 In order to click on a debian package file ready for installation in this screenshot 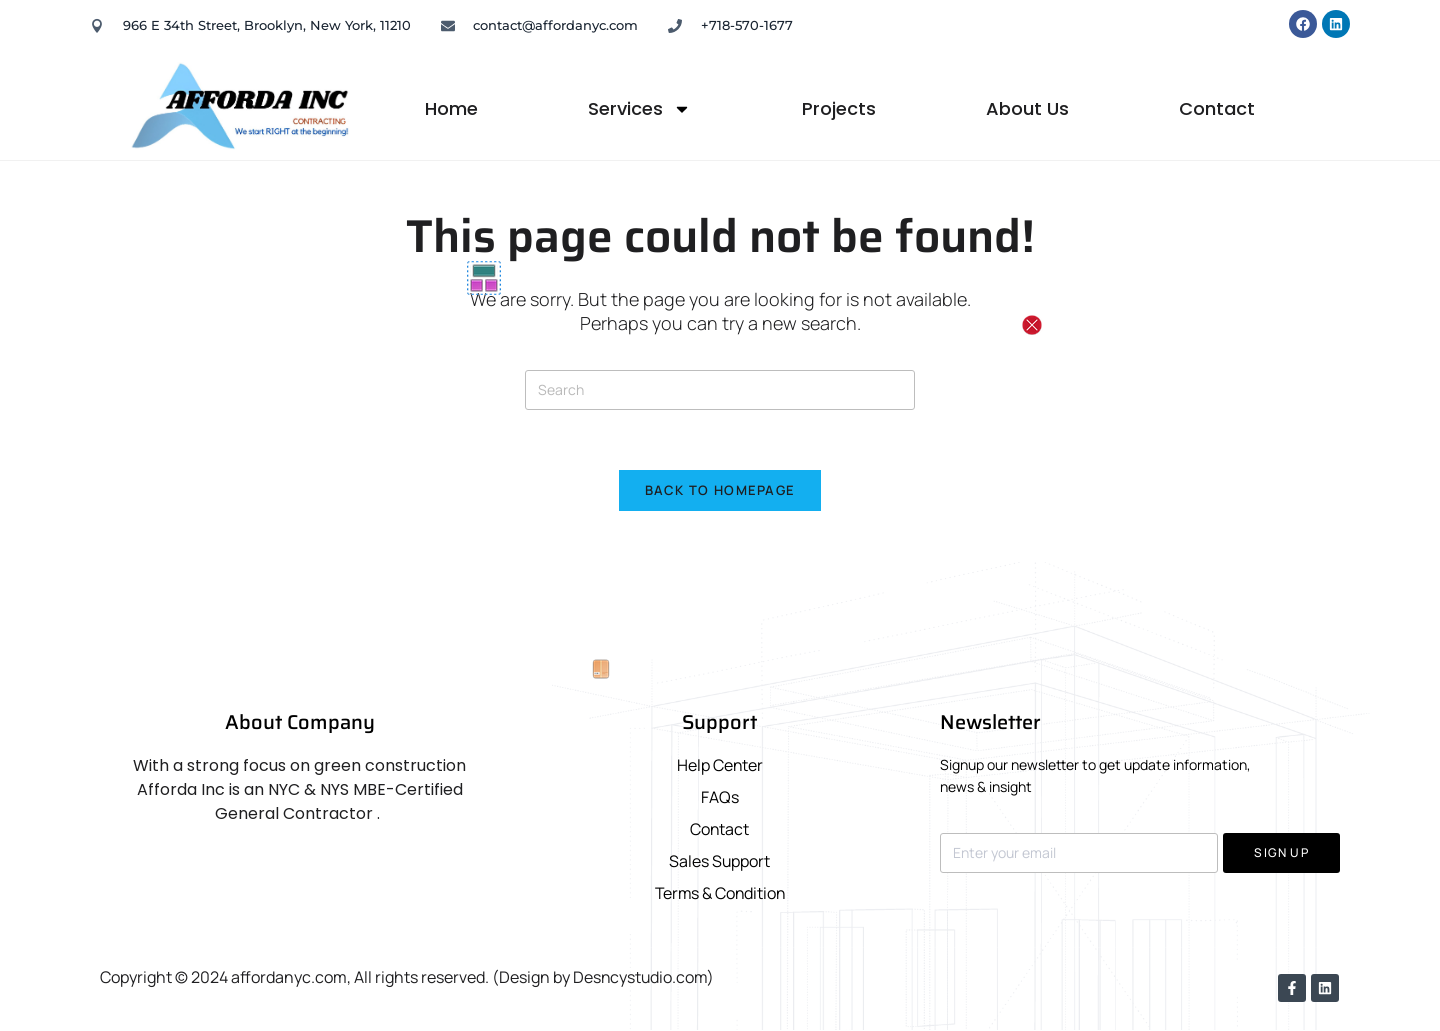, I will do `click(601, 669)`.